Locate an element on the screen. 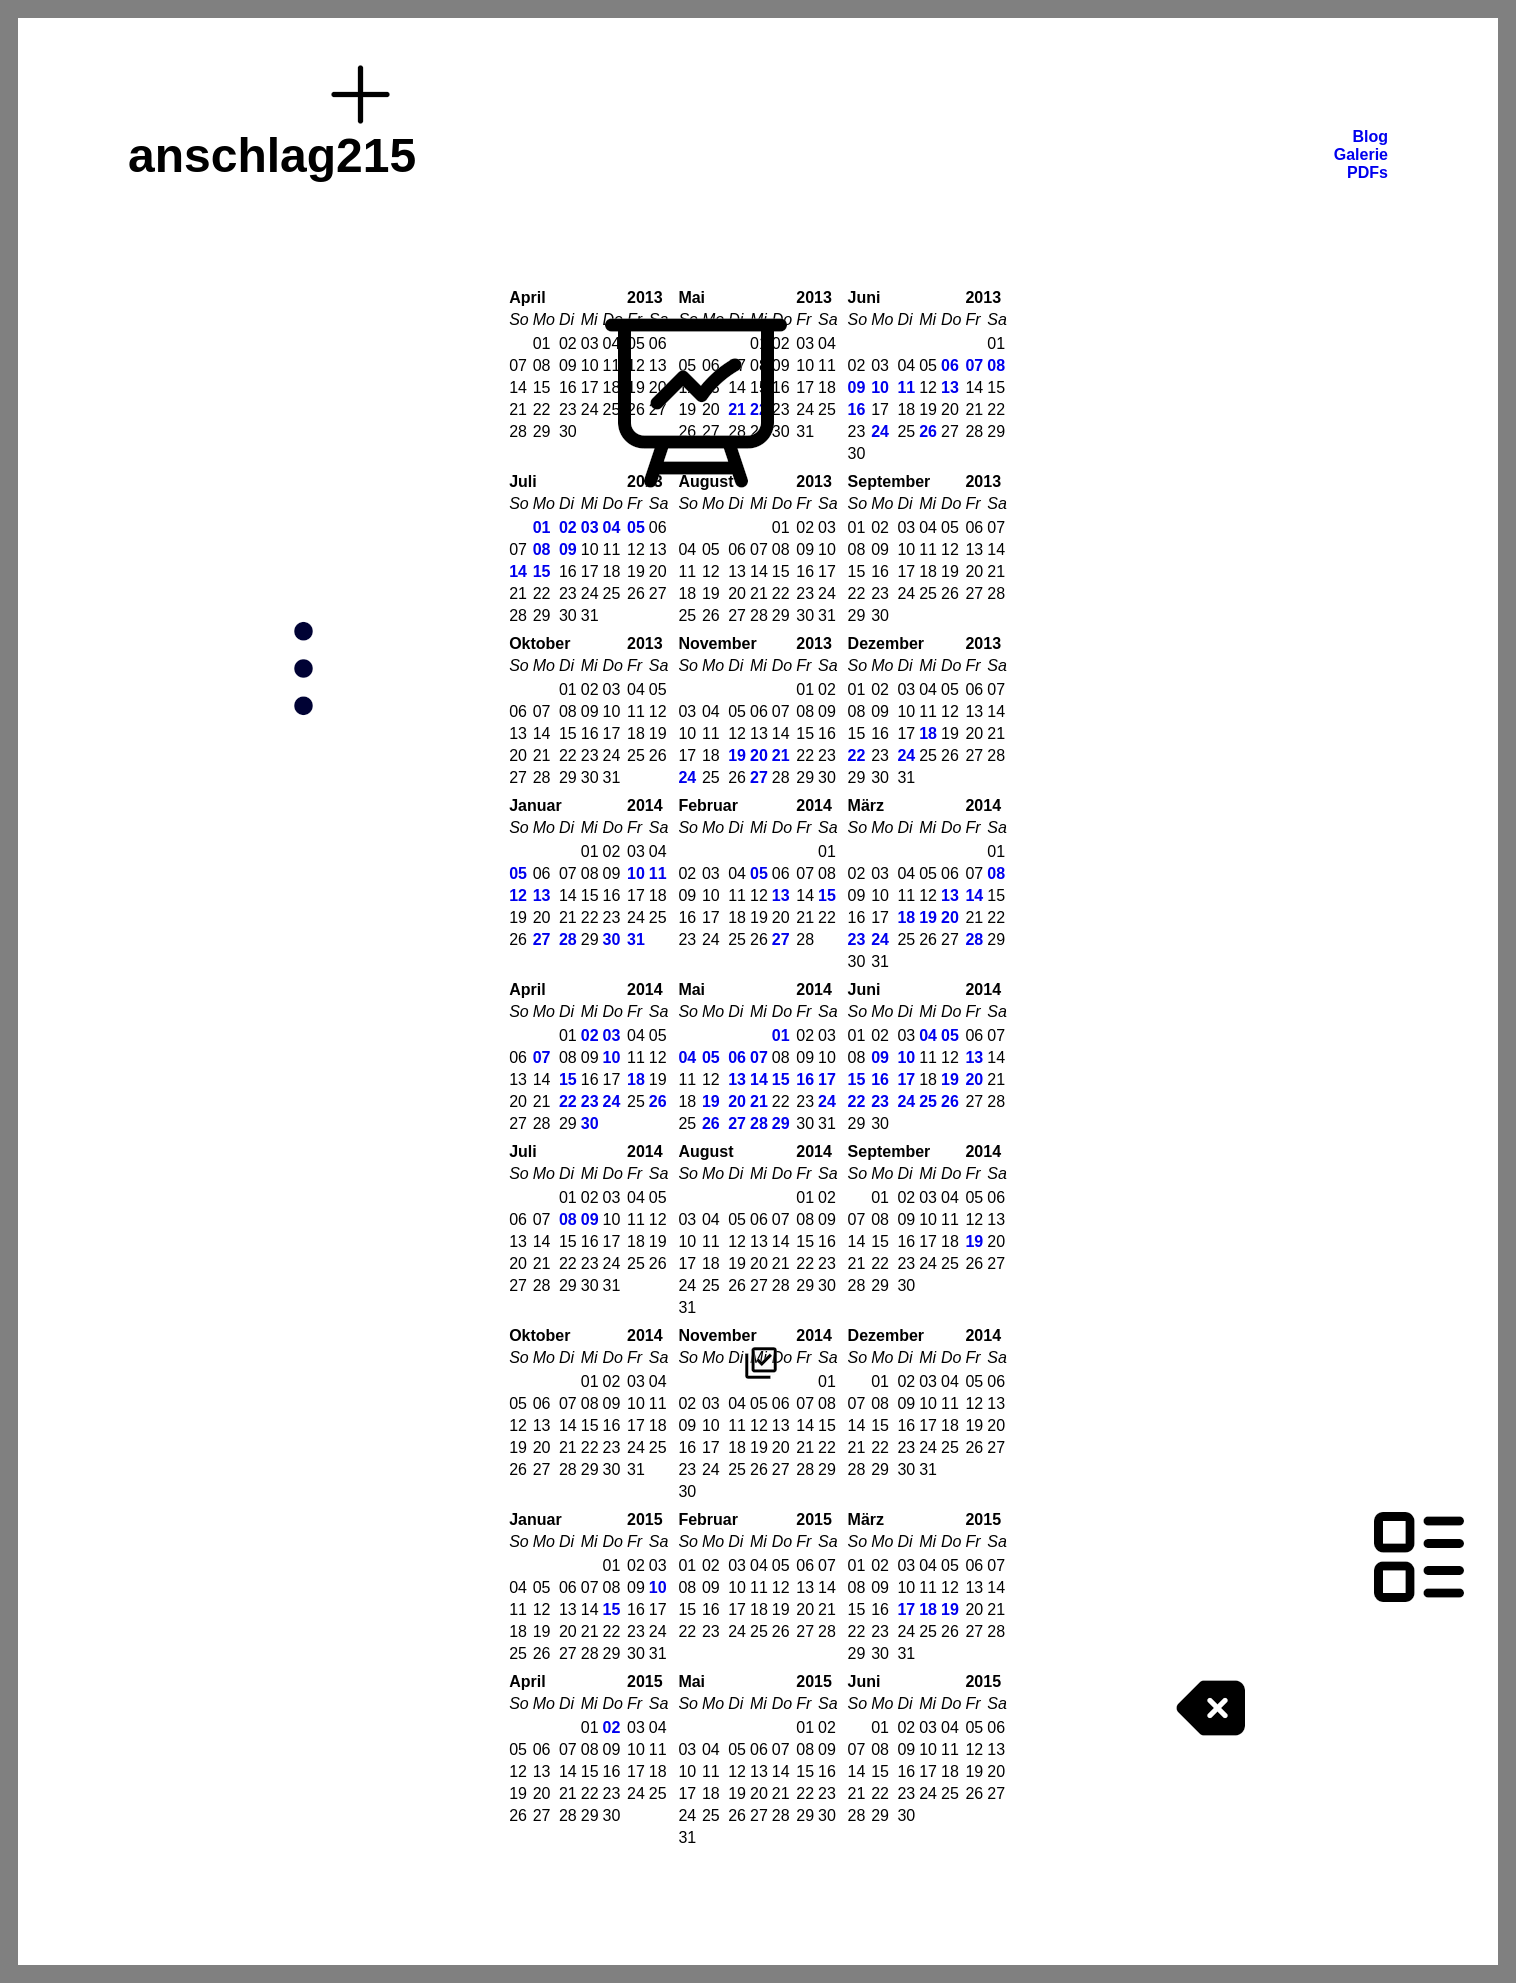  add a new item is located at coordinates (360, 94).